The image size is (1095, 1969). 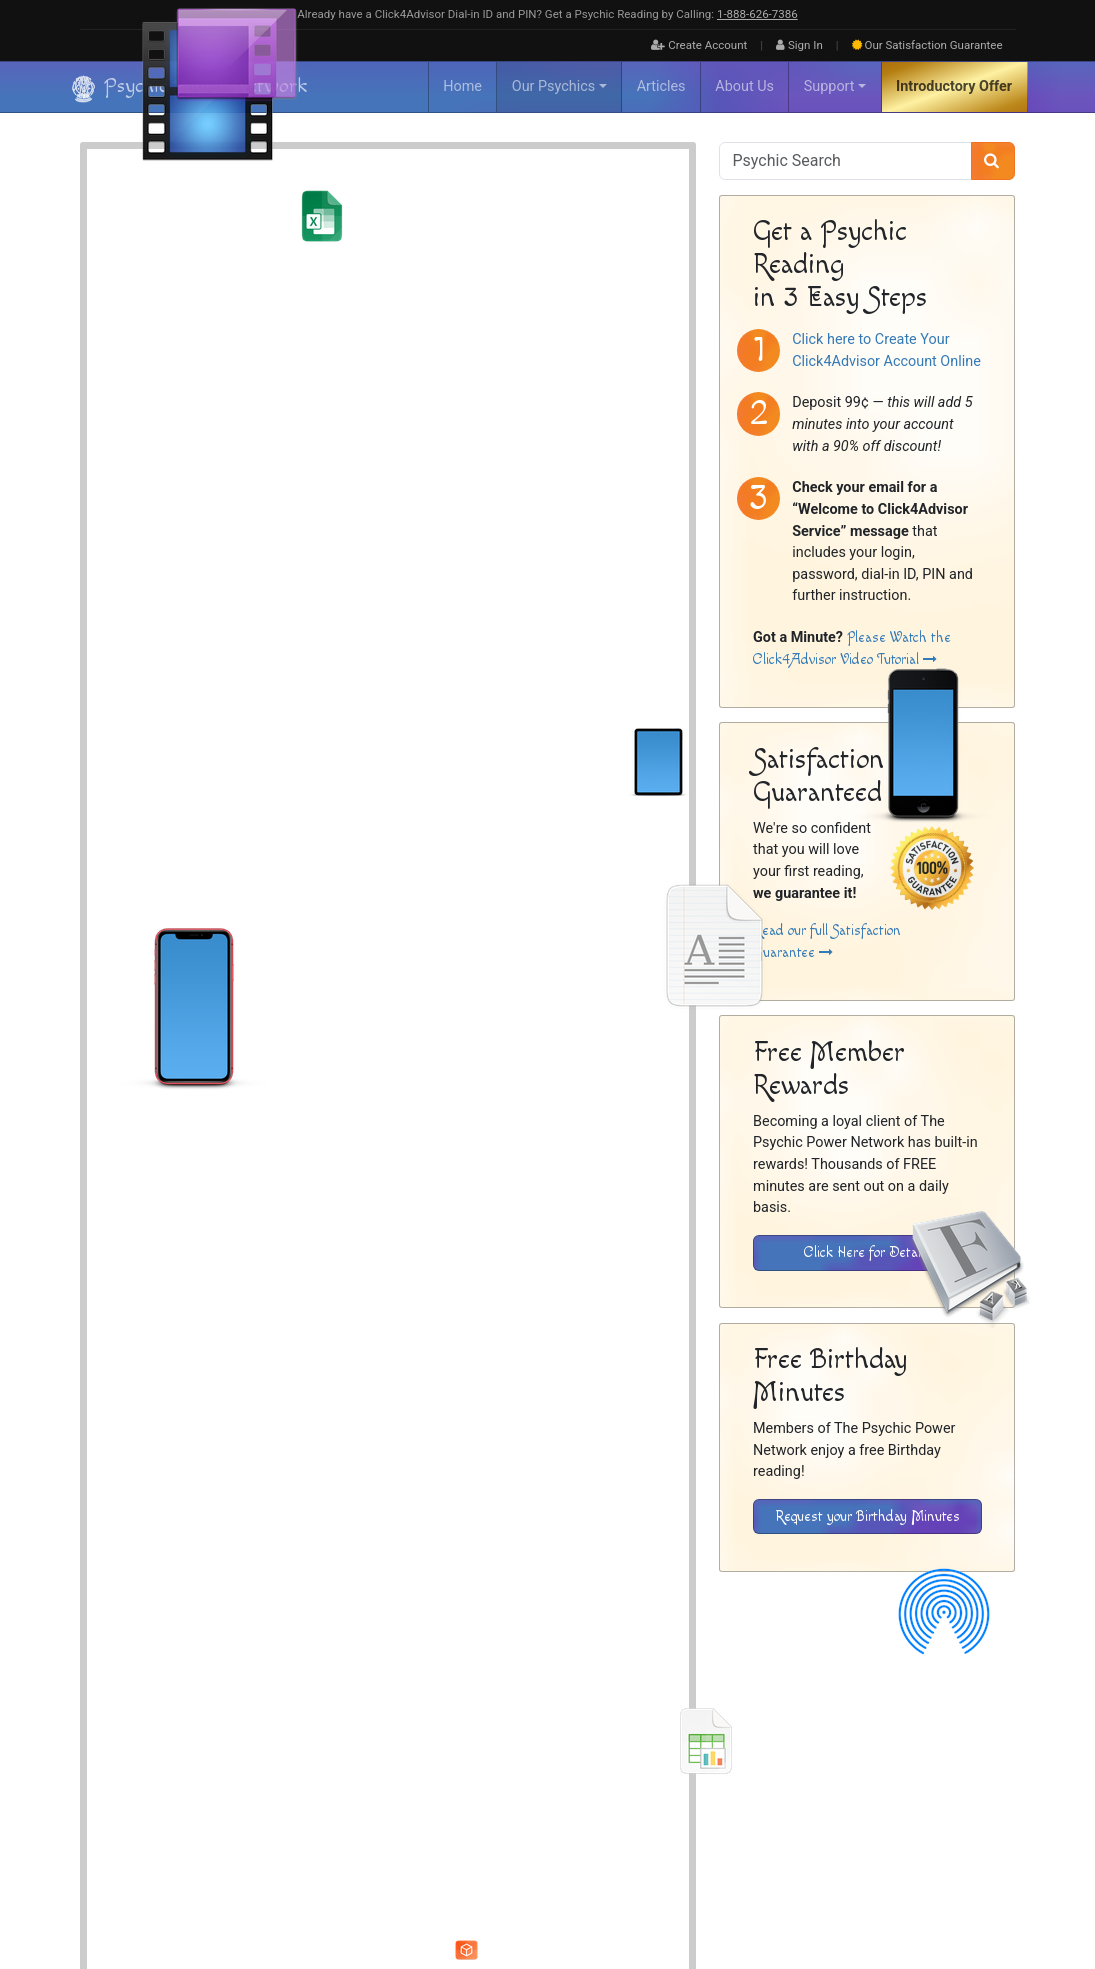 I want to click on open a spreadsheet file, so click(x=706, y=1741).